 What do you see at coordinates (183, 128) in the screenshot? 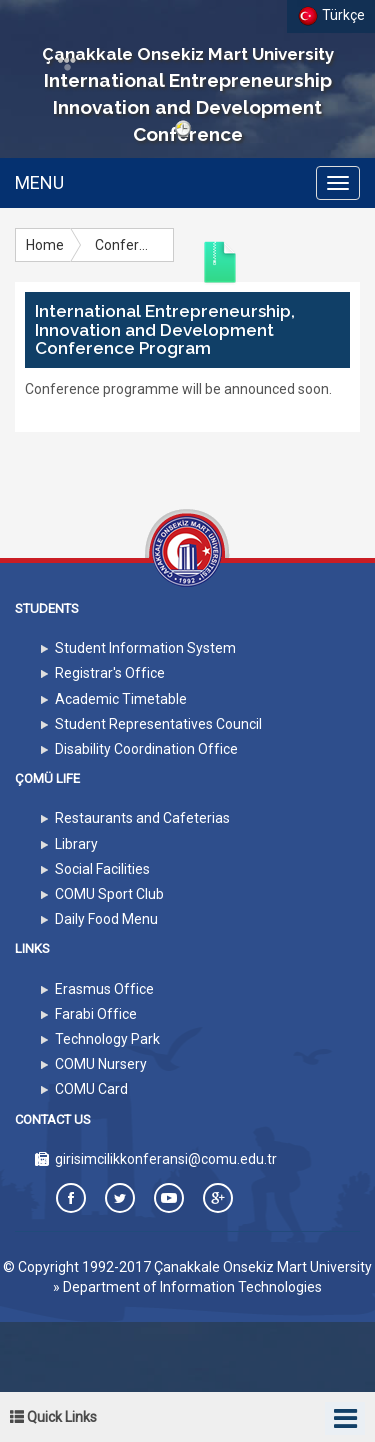
I see `open recently accessed documents` at bounding box center [183, 128].